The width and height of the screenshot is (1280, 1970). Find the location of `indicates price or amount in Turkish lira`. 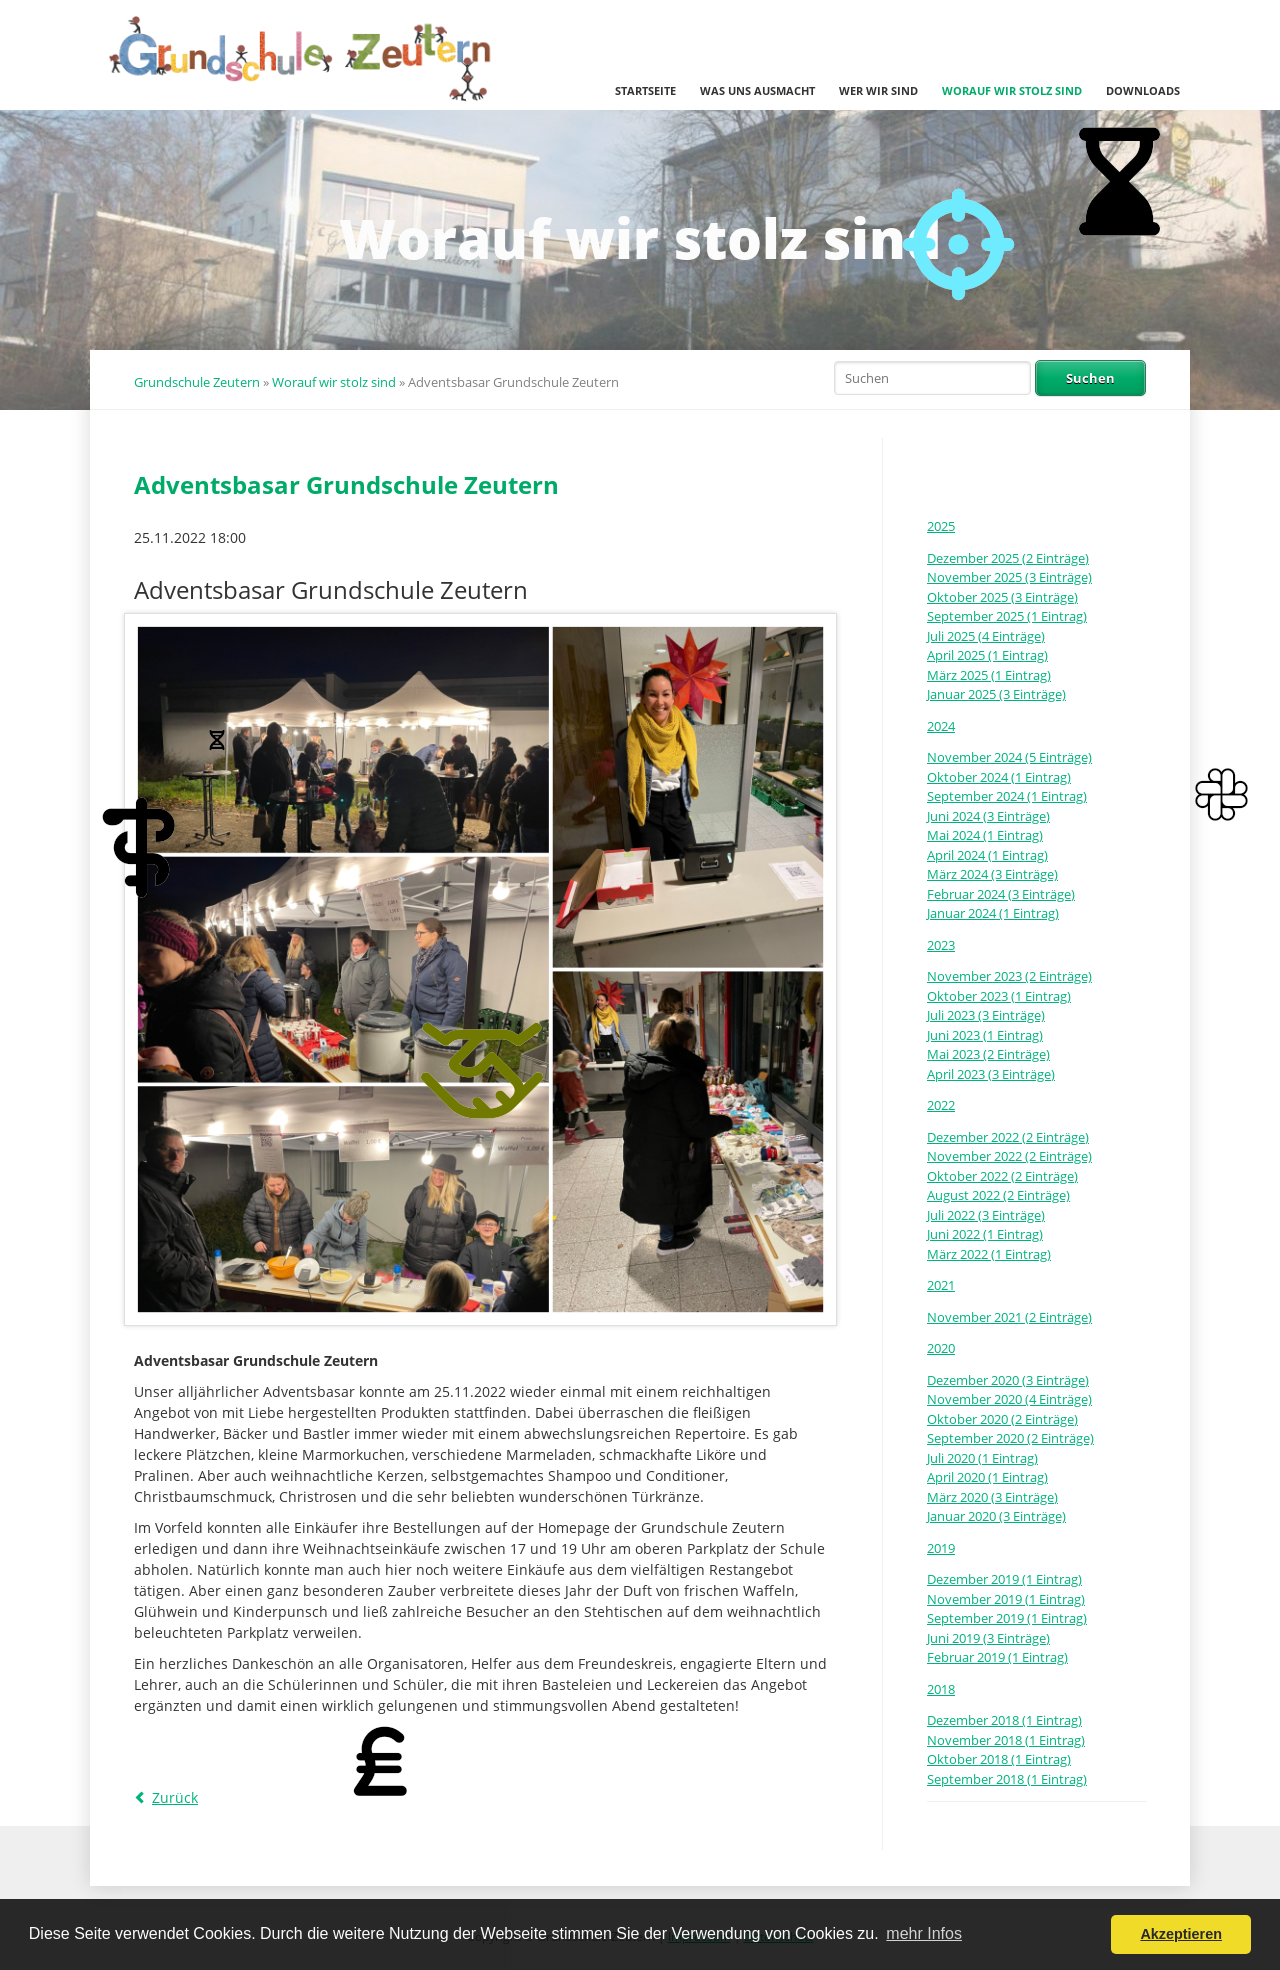

indicates price or amount in Turkish lira is located at coordinates (381, 1760).